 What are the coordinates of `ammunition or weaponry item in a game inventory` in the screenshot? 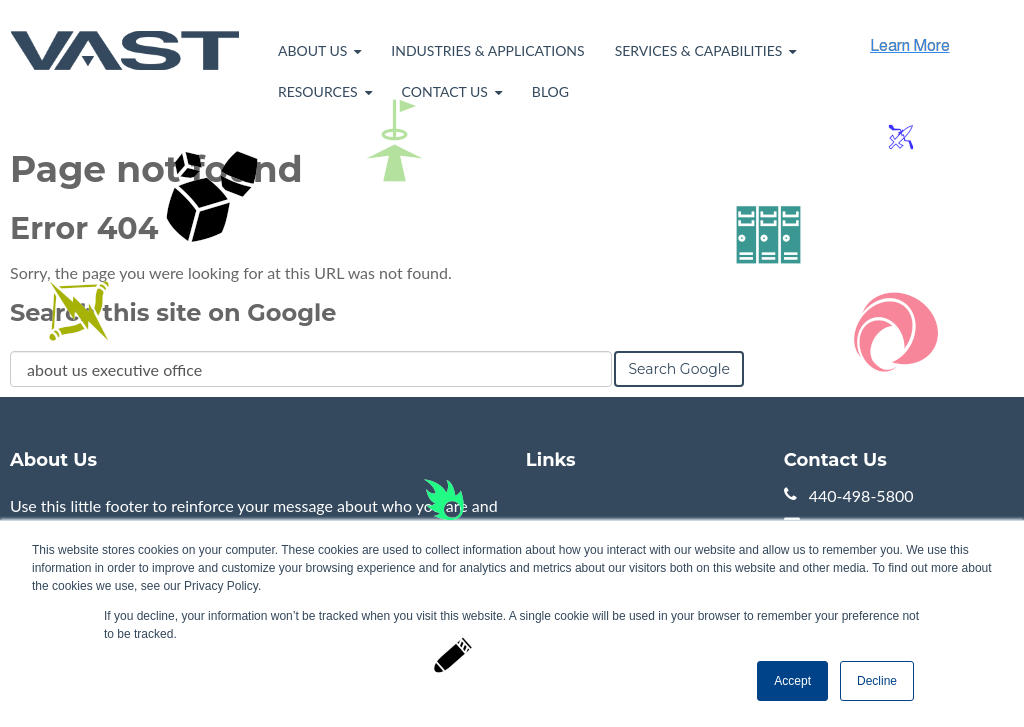 It's located at (453, 655).